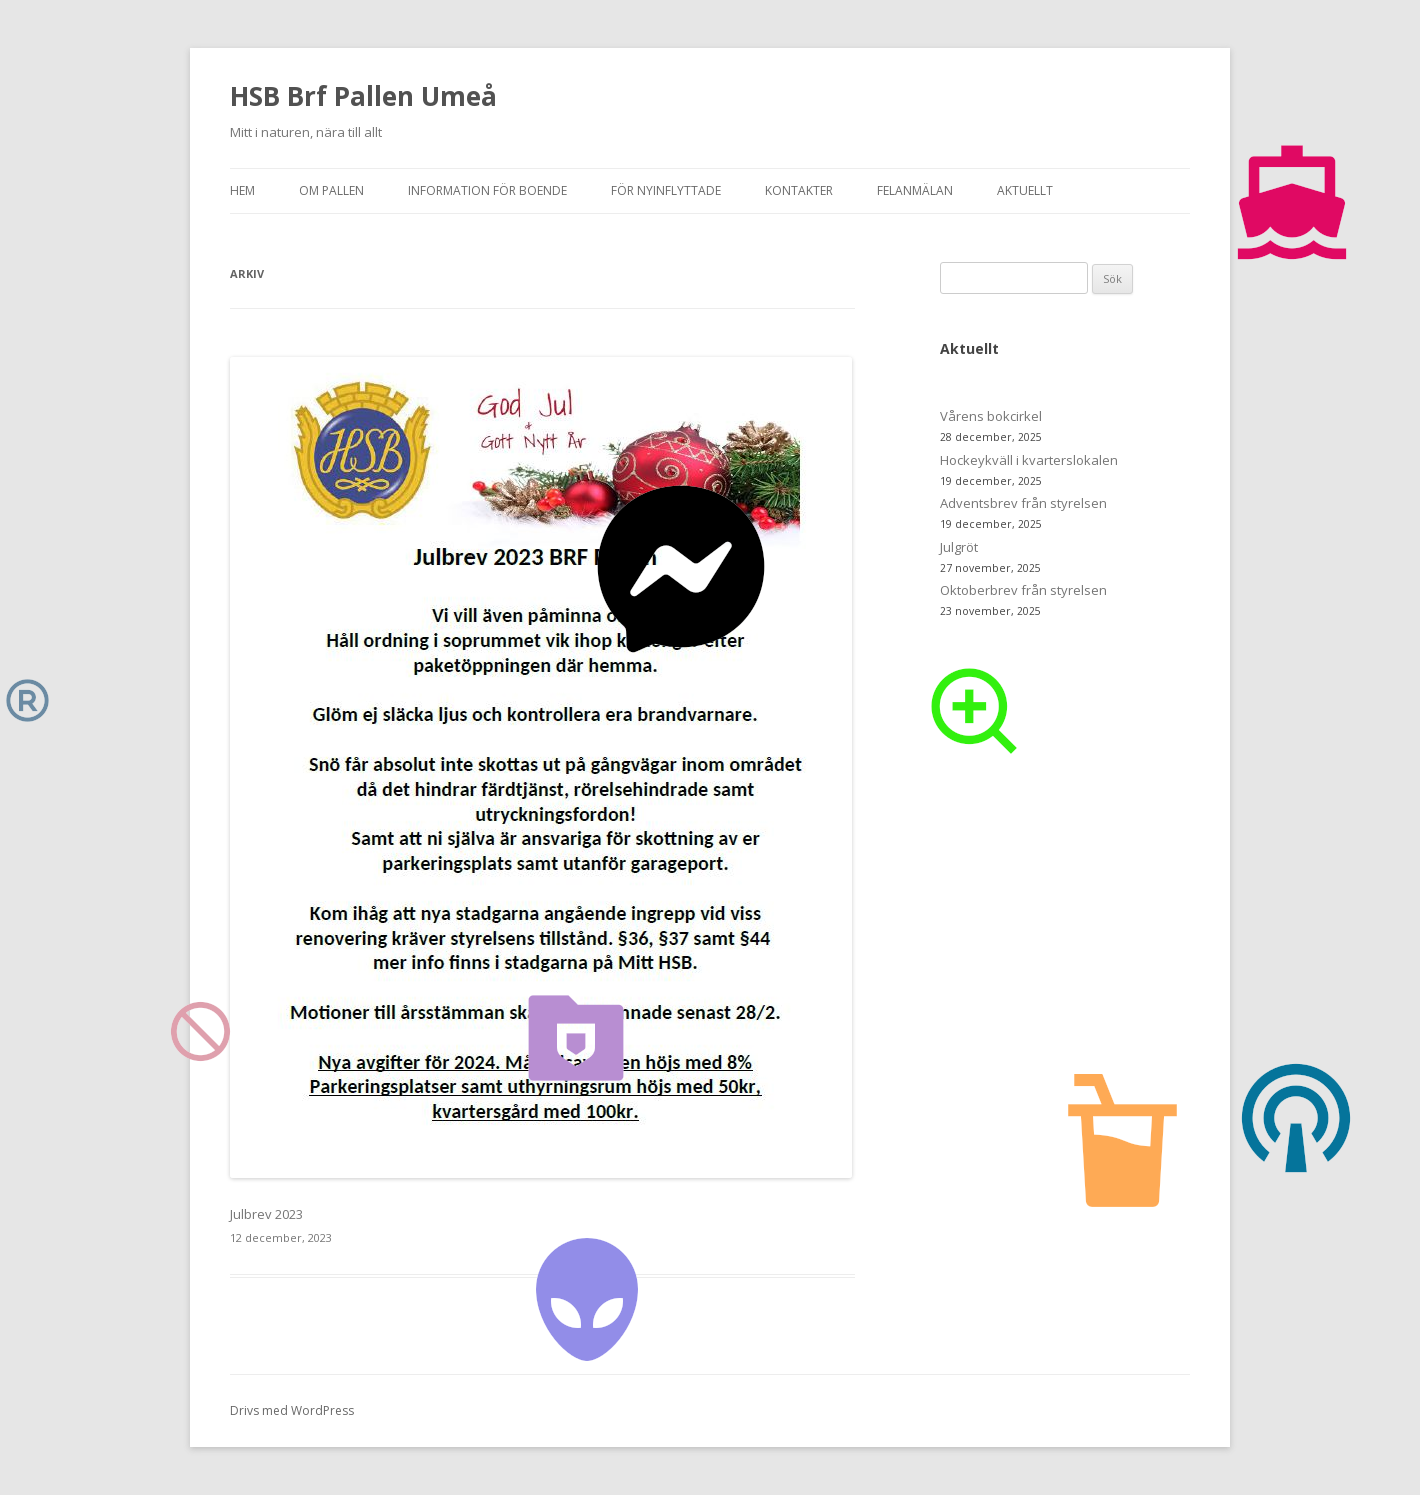  Describe the element at coordinates (200, 1031) in the screenshot. I see `indicates a blocked or restricted action` at that location.